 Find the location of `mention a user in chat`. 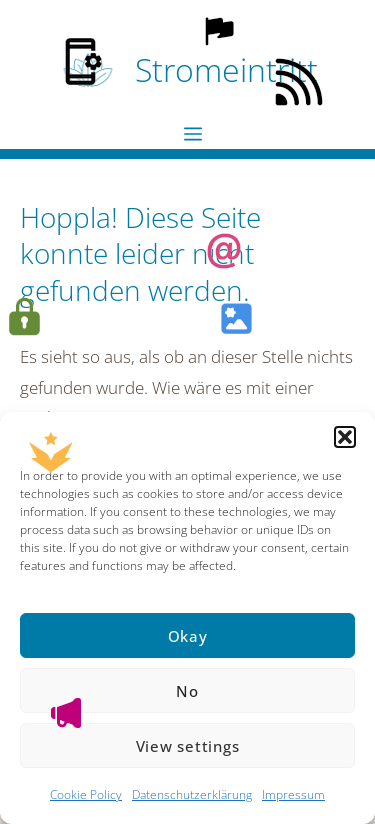

mention a user in chat is located at coordinates (224, 251).